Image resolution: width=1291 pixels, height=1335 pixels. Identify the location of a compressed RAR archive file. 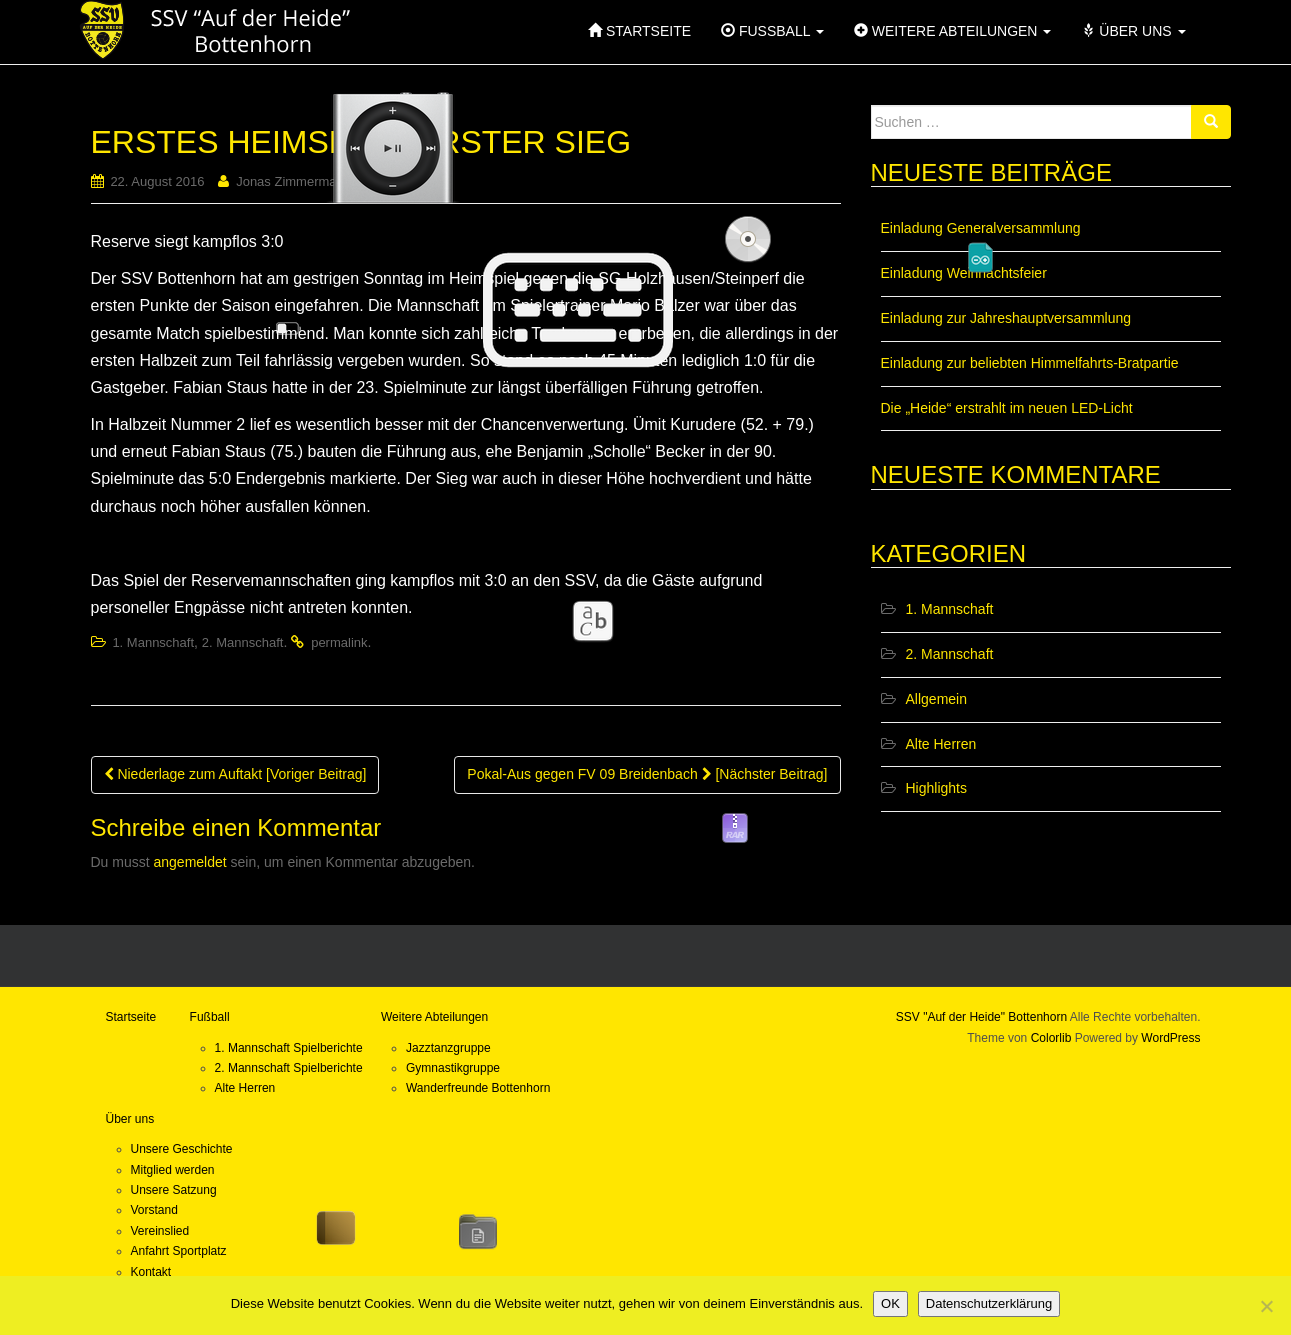
(735, 828).